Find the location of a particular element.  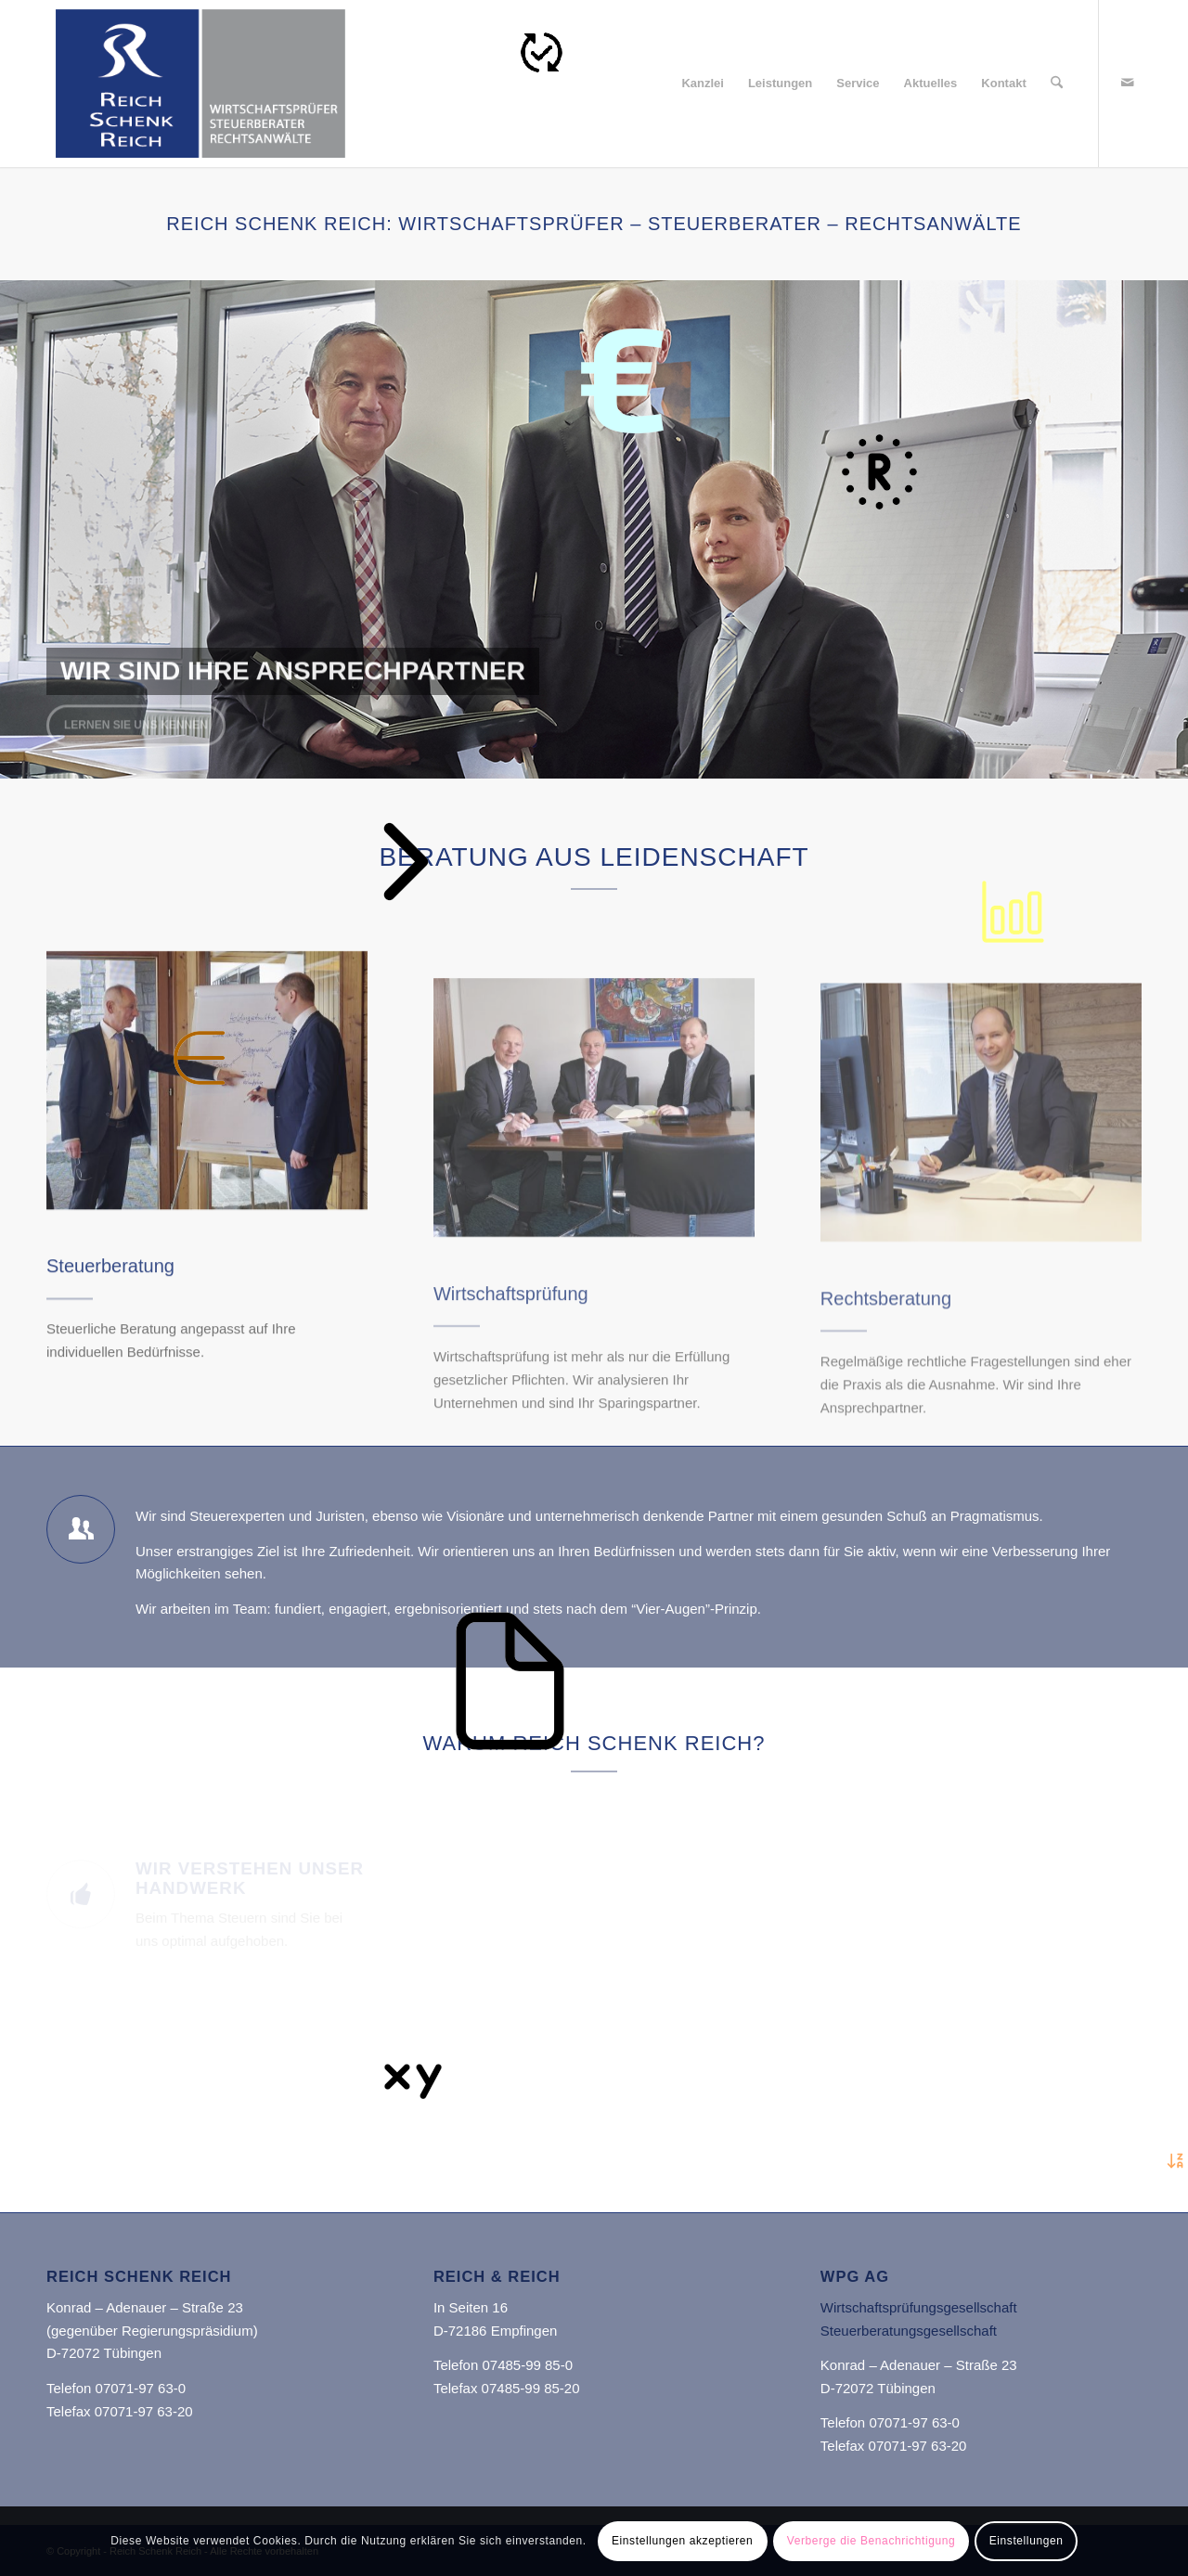

view prices in euros is located at coordinates (622, 380).